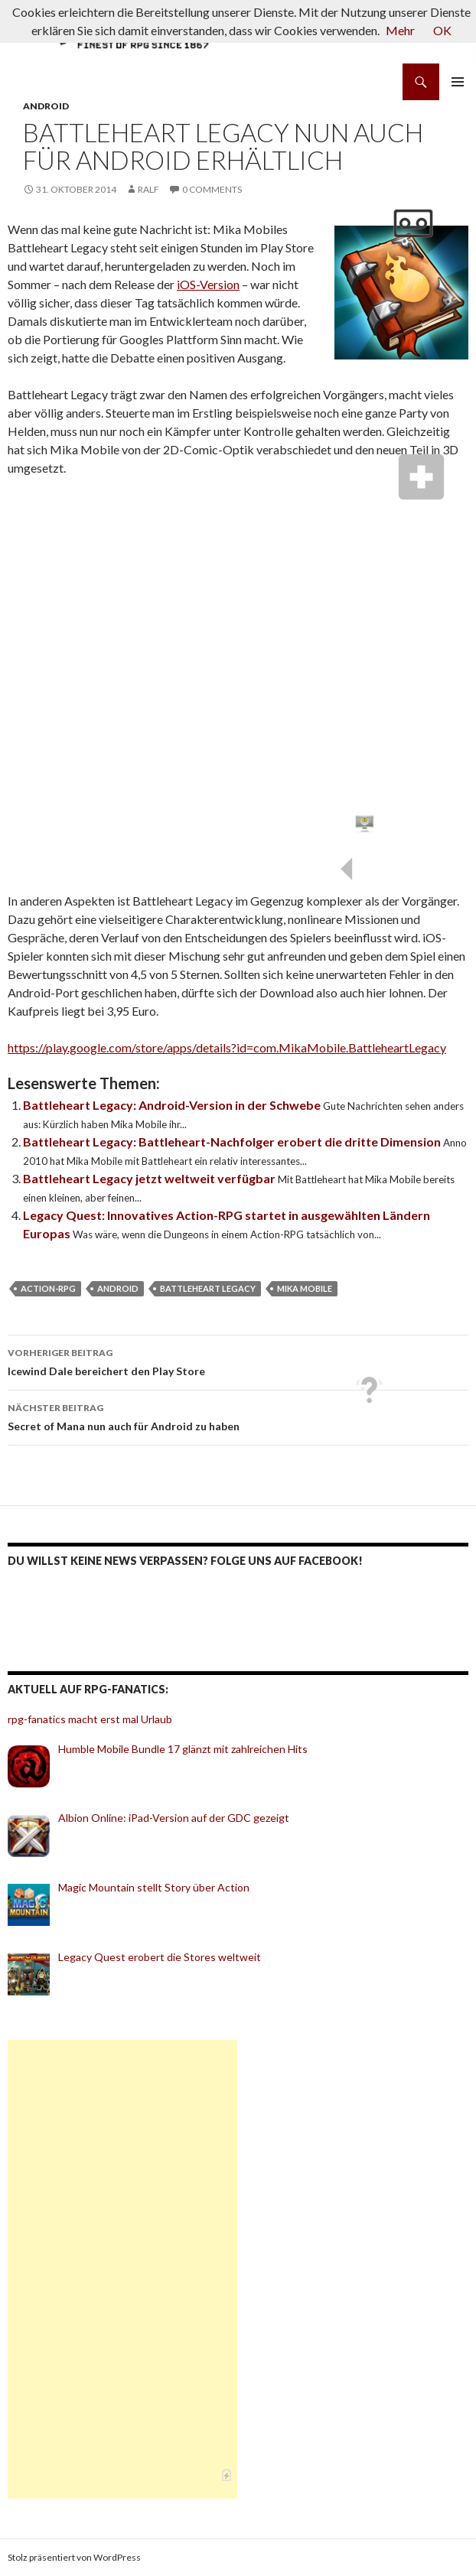  What do you see at coordinates (227, 2475) in the screenshot?
I see `indicates battery is fully charged` at bounding box center [227, 2475].